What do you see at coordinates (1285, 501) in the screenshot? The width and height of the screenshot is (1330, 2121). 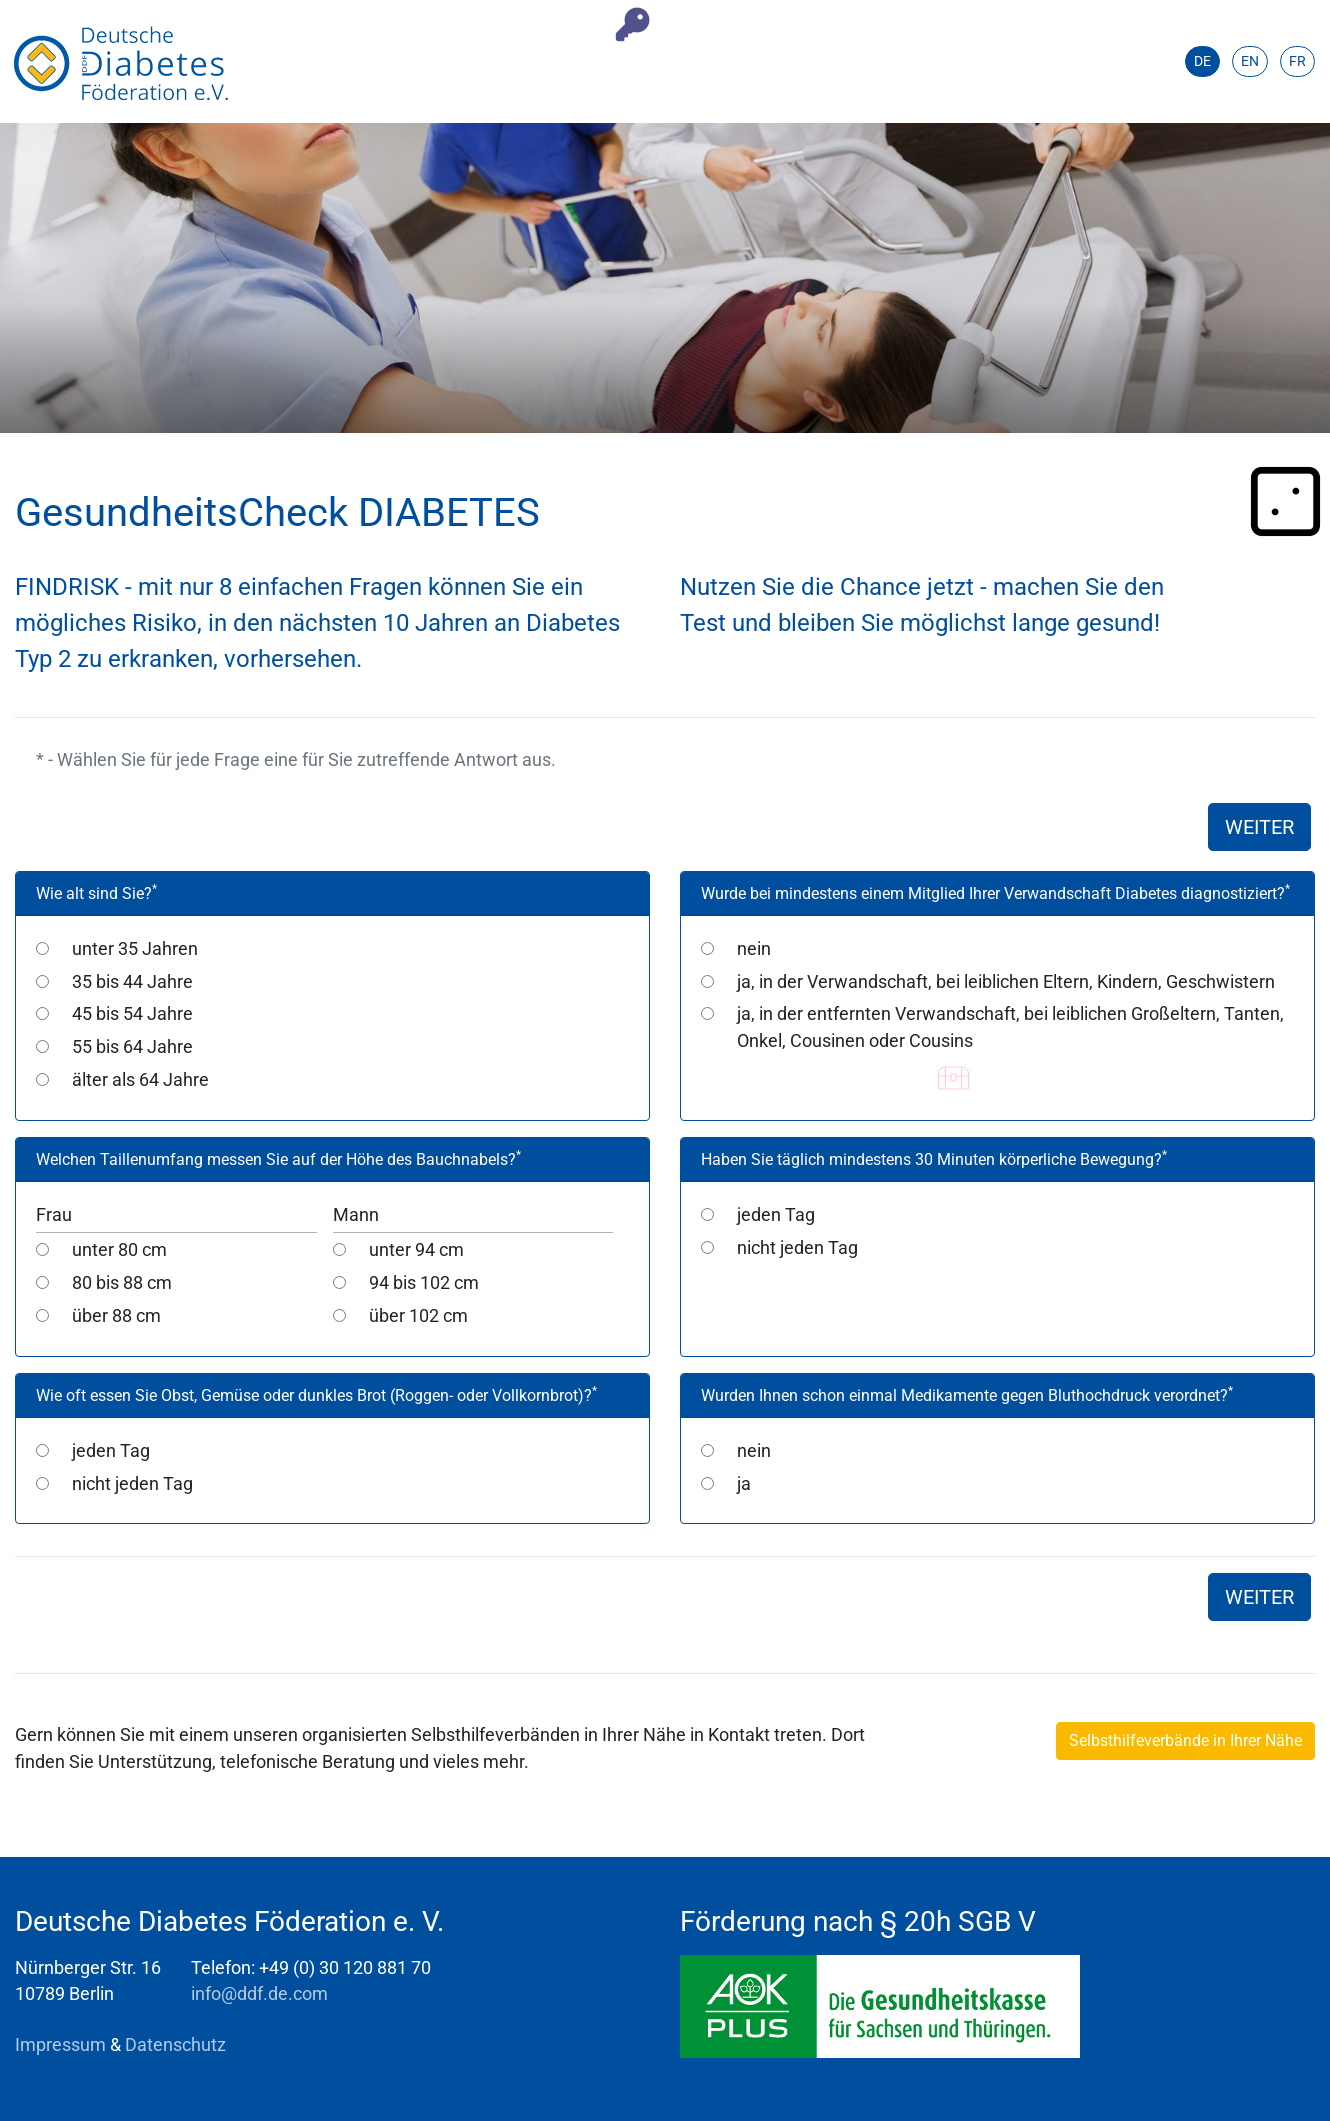 I see `roll for a random result` at bounding box center [1285, 501].